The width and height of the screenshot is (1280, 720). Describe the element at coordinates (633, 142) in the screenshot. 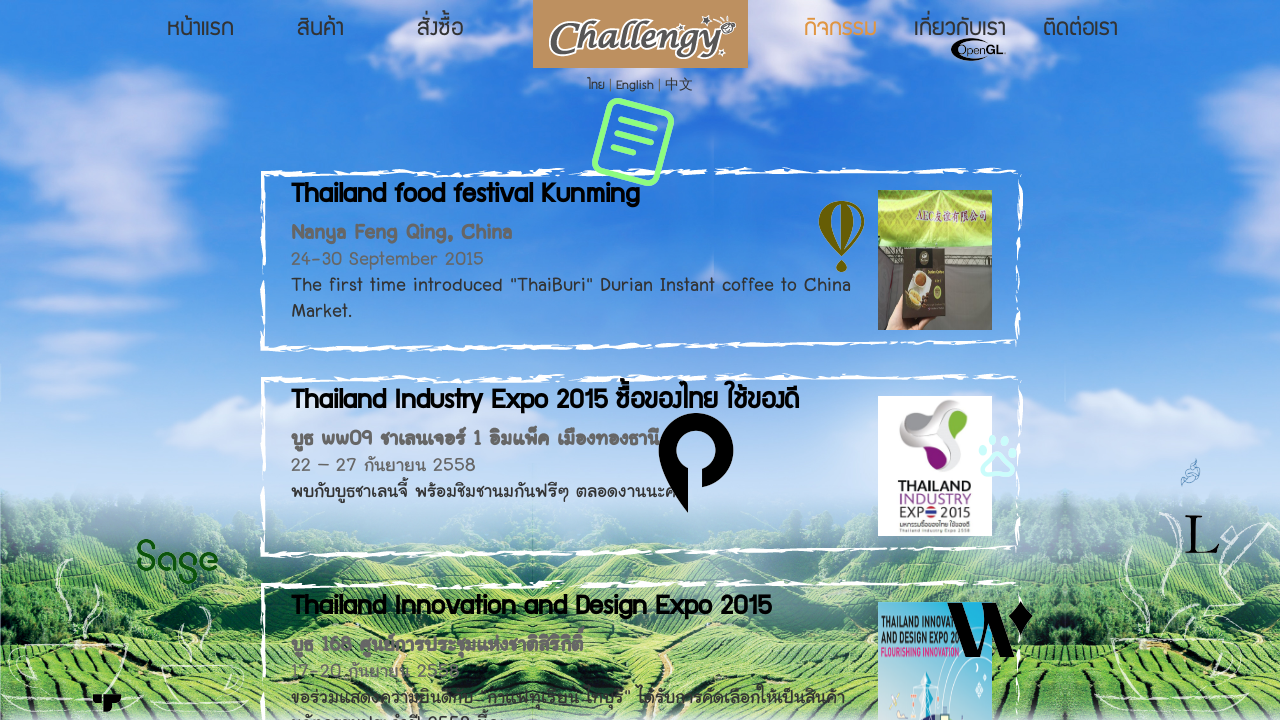

I see `visit read.cv profile or portfolio` at that location.